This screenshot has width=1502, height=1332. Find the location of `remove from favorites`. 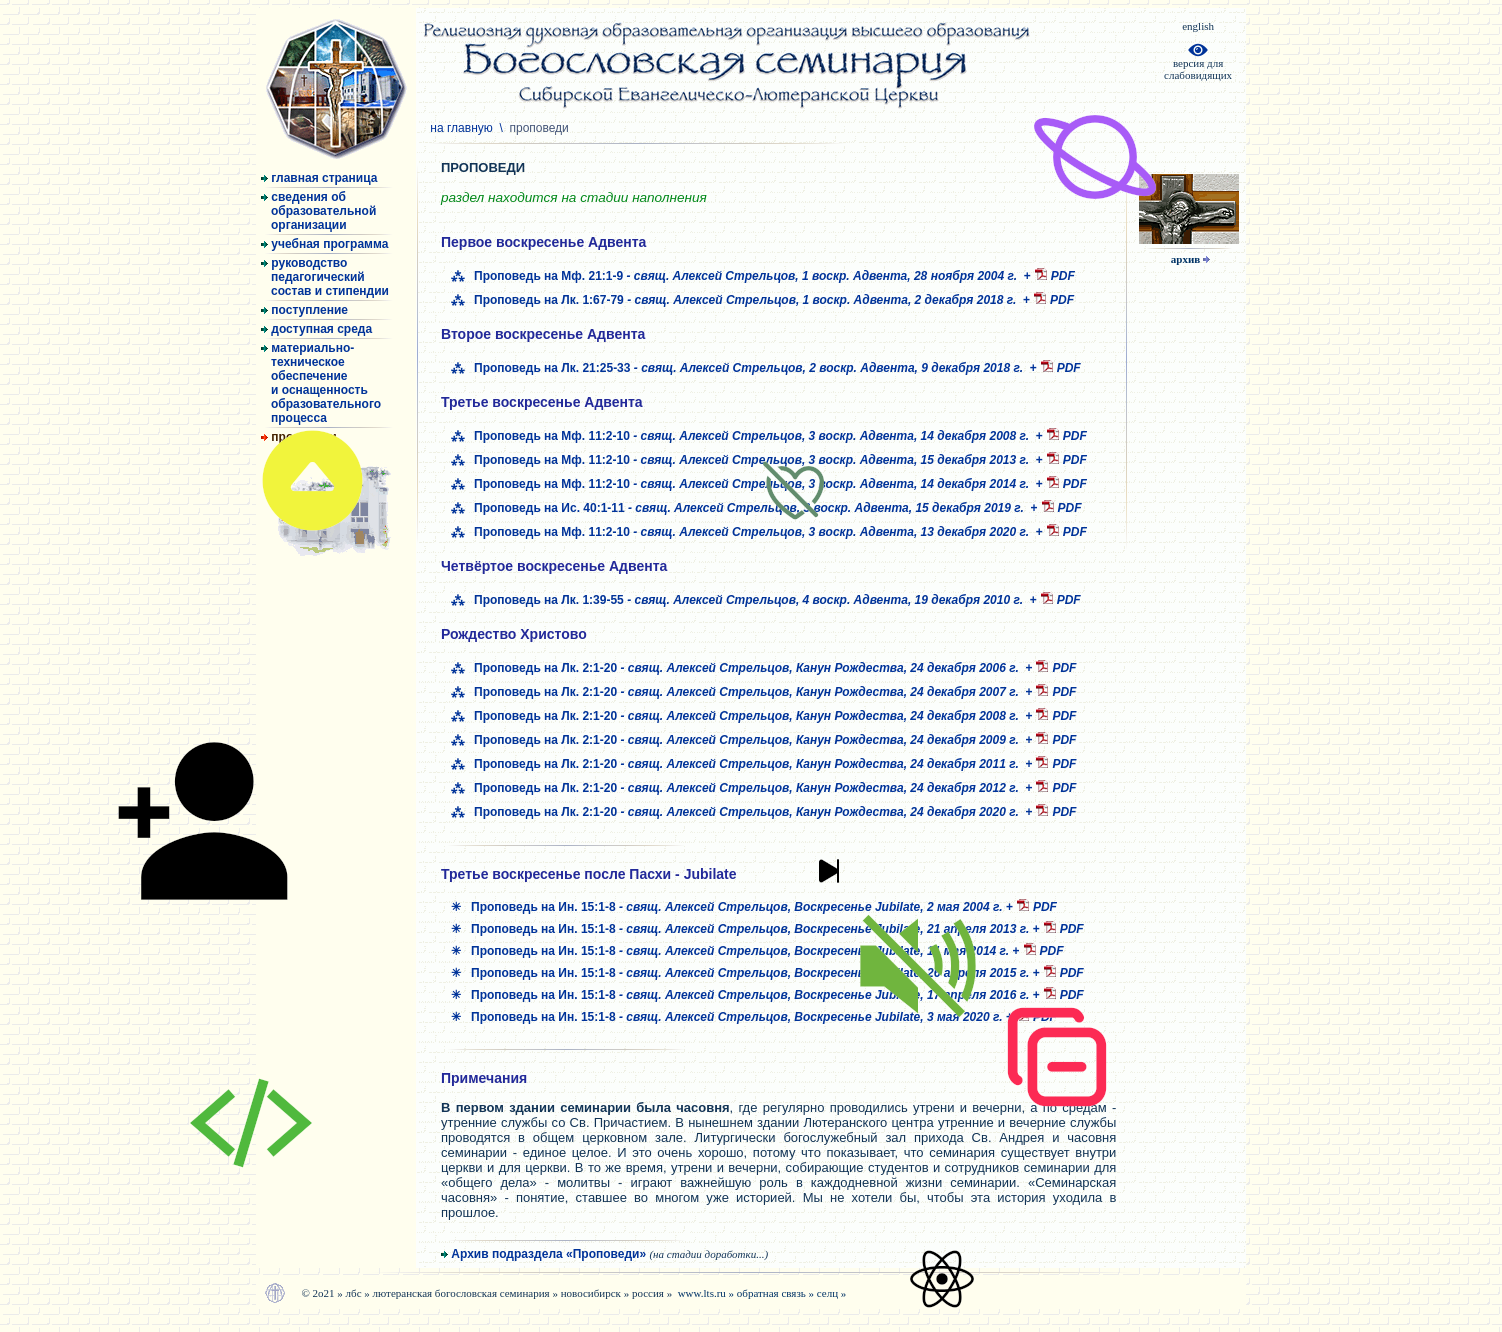

remove from favorites is located at coordinates (793, 490).